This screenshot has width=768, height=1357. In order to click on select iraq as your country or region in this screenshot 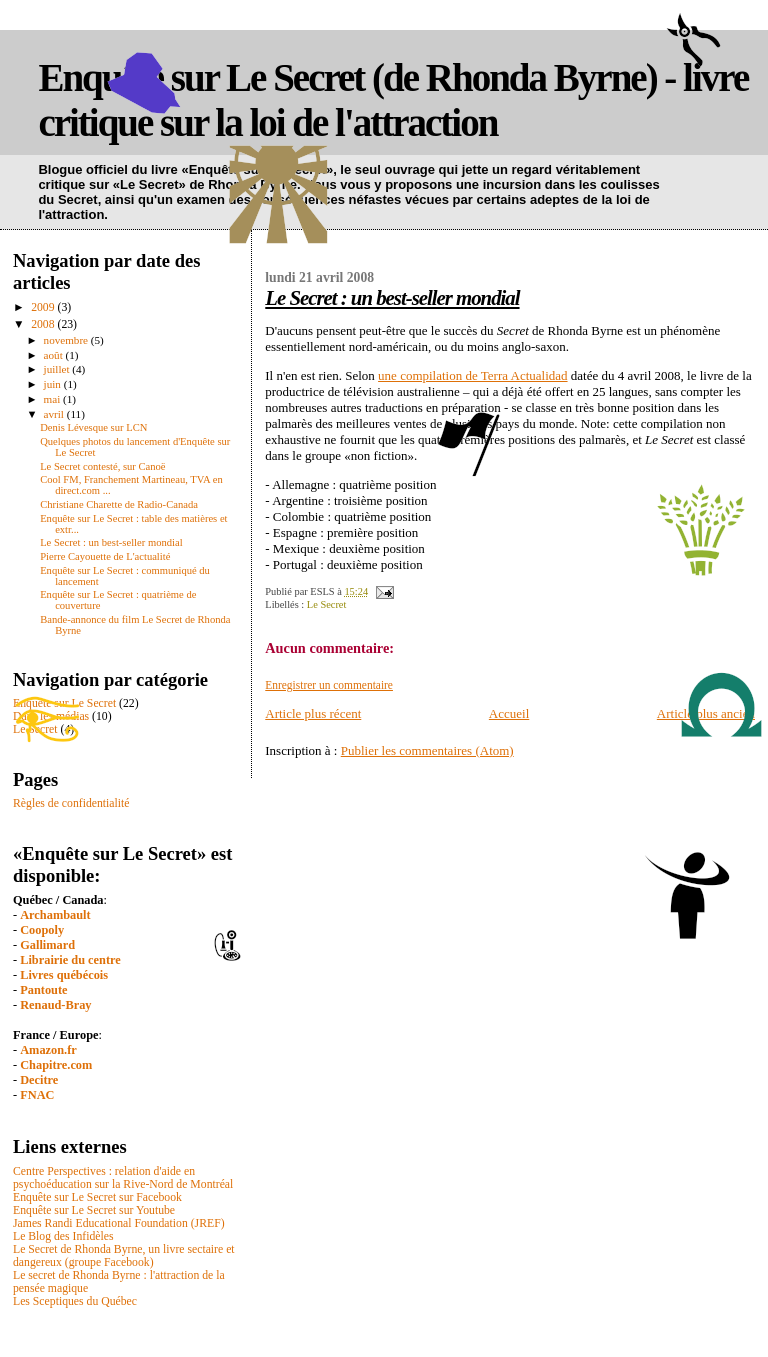, I will do `click(144, 83)`.